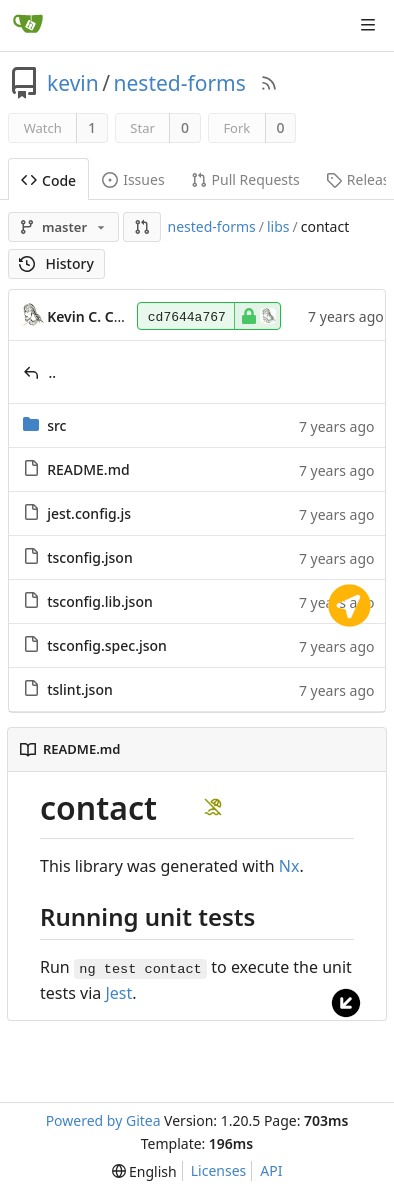  I want to click on beach or coastal area unavailable, so click(213, 807).